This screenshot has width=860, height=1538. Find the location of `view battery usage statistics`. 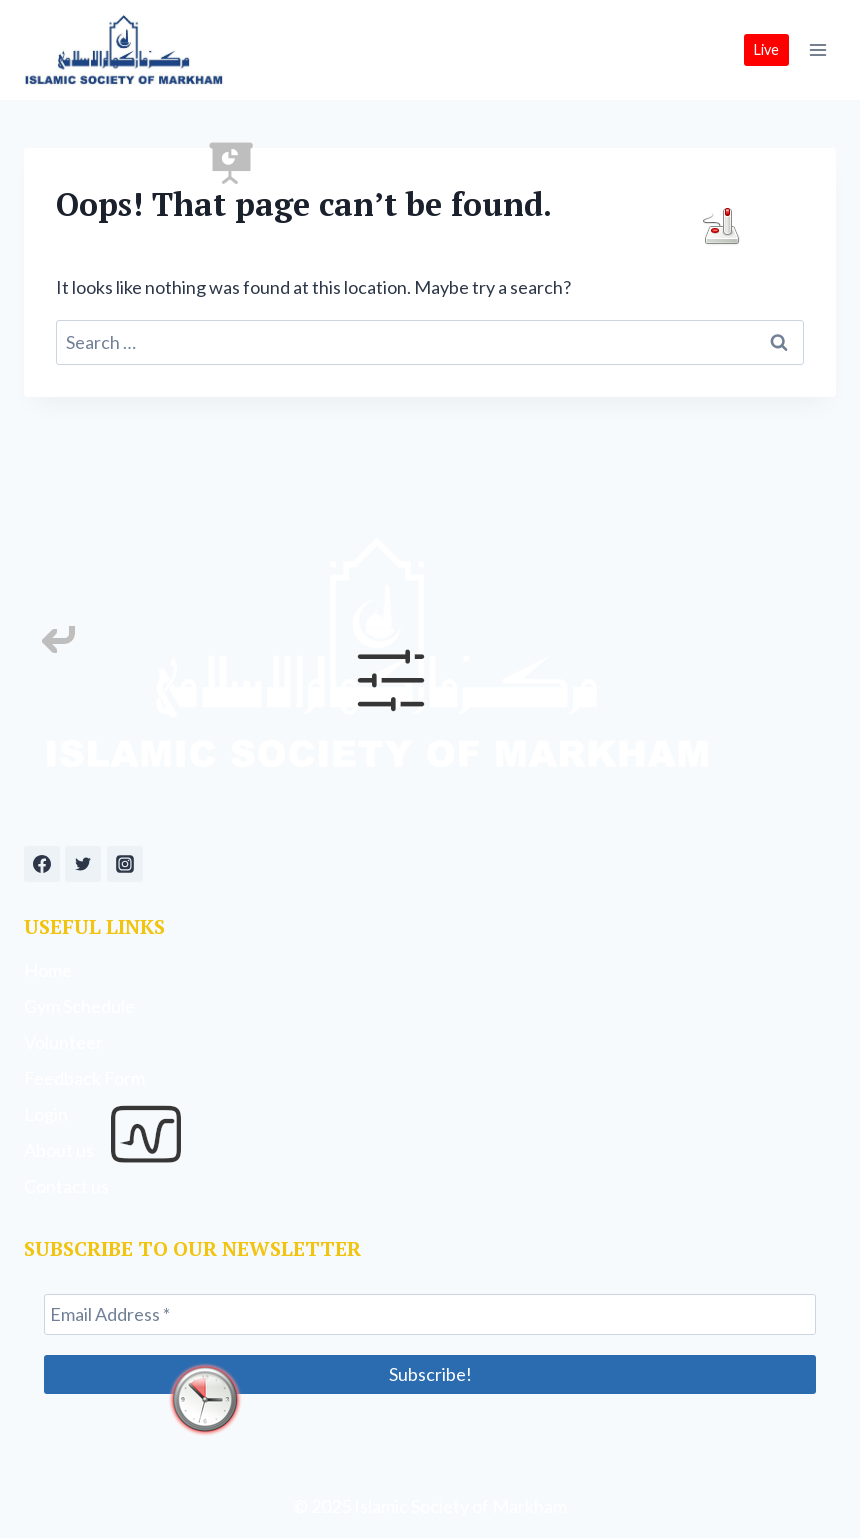

view battery usage statistics is located at coordinates (146, 1132).